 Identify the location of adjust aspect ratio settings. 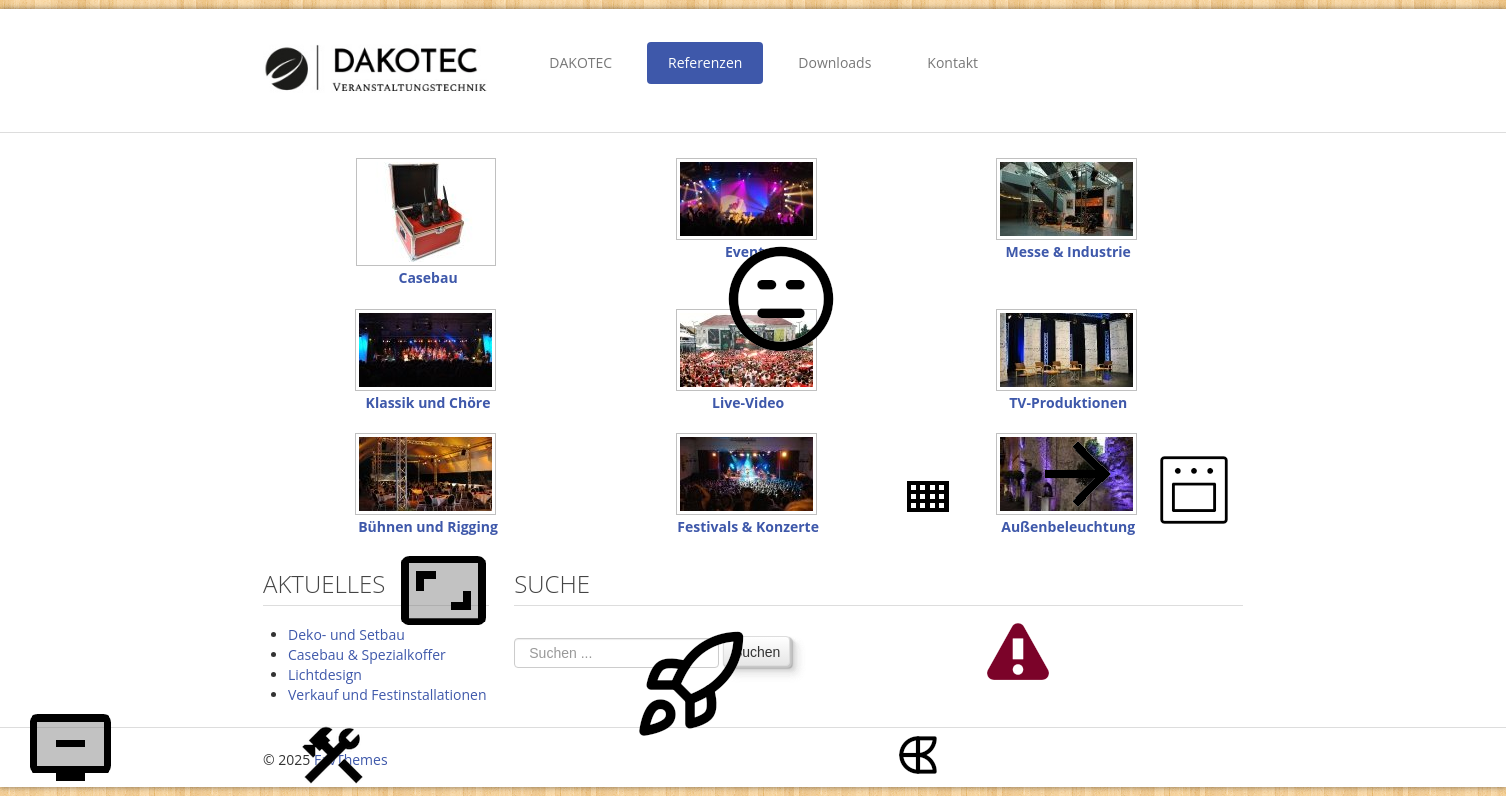
(443, 590).